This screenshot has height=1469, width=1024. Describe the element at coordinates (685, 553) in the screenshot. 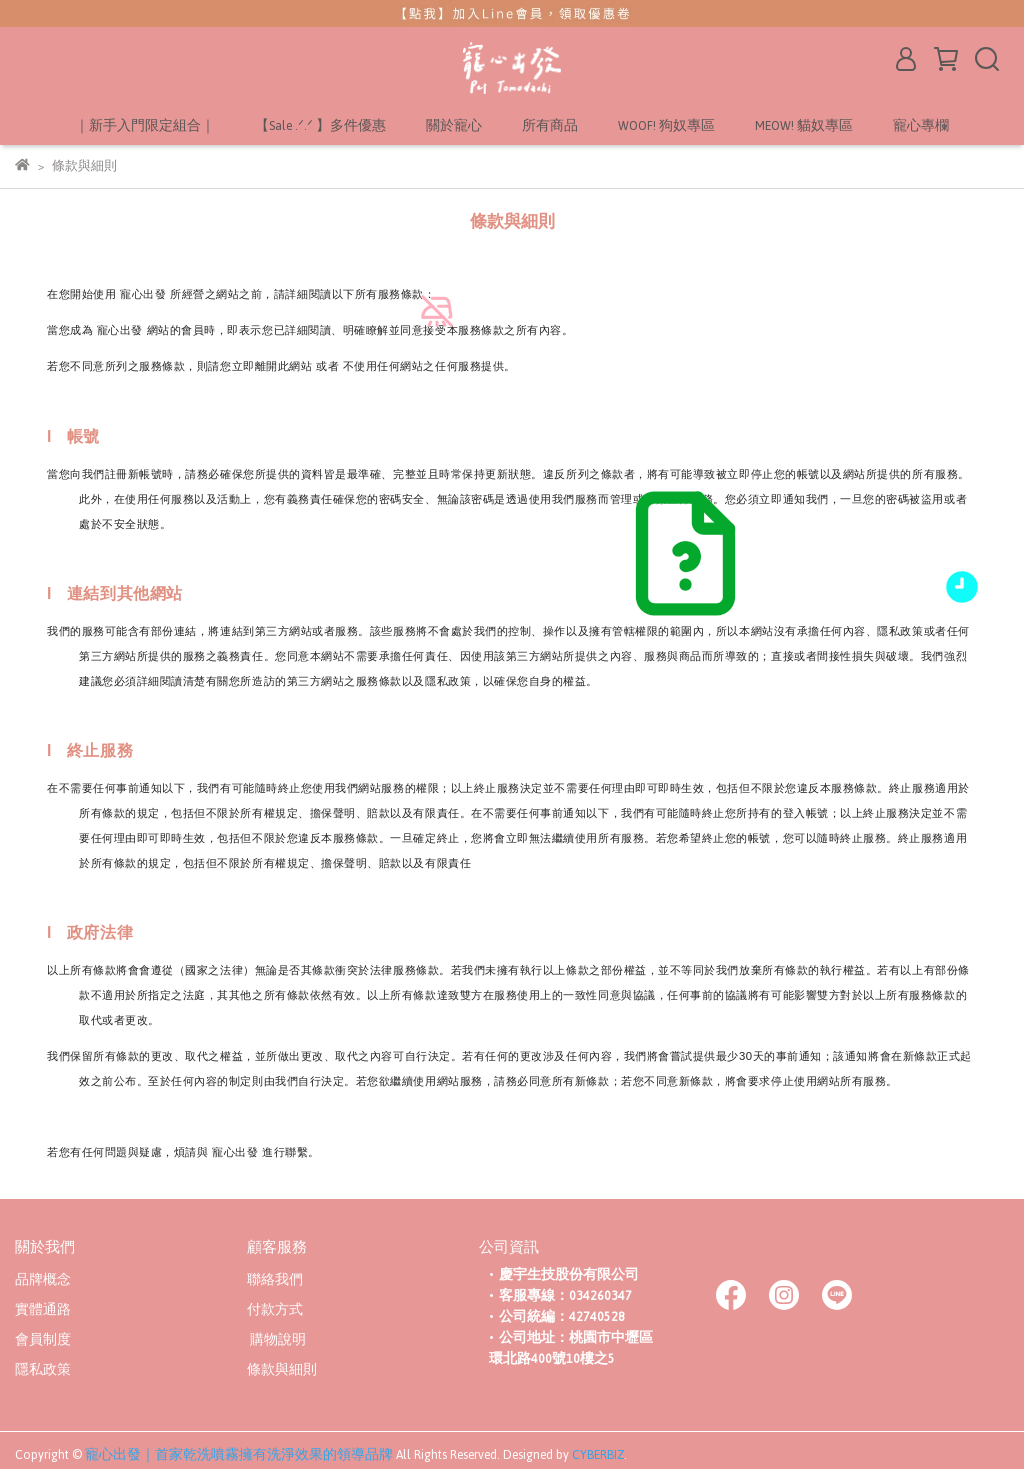

I see `unknown or unrecognized file type` at that location.